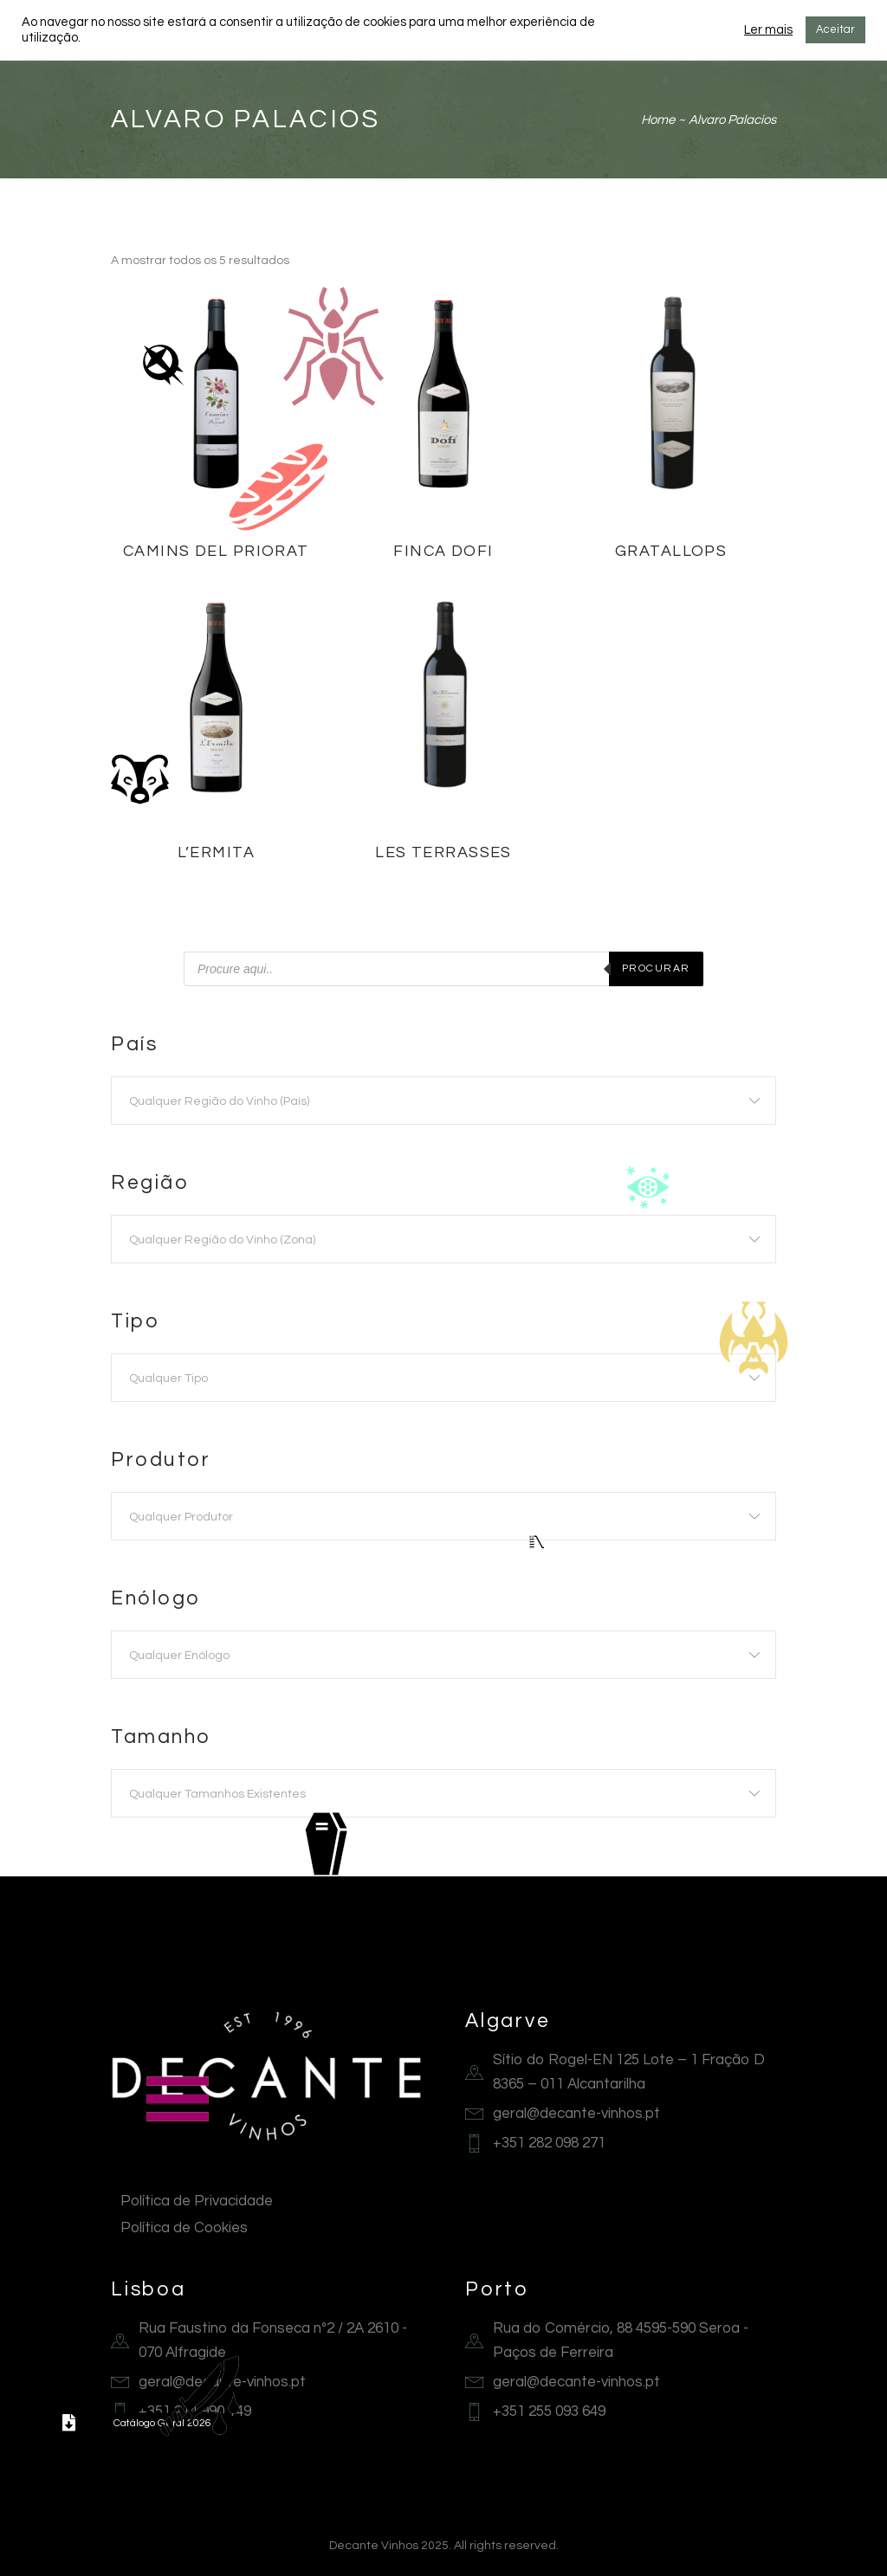  Describe the element at coordinates (163, 365) in the screenshot. I see `indicates a critical hit or special attack` at that location.